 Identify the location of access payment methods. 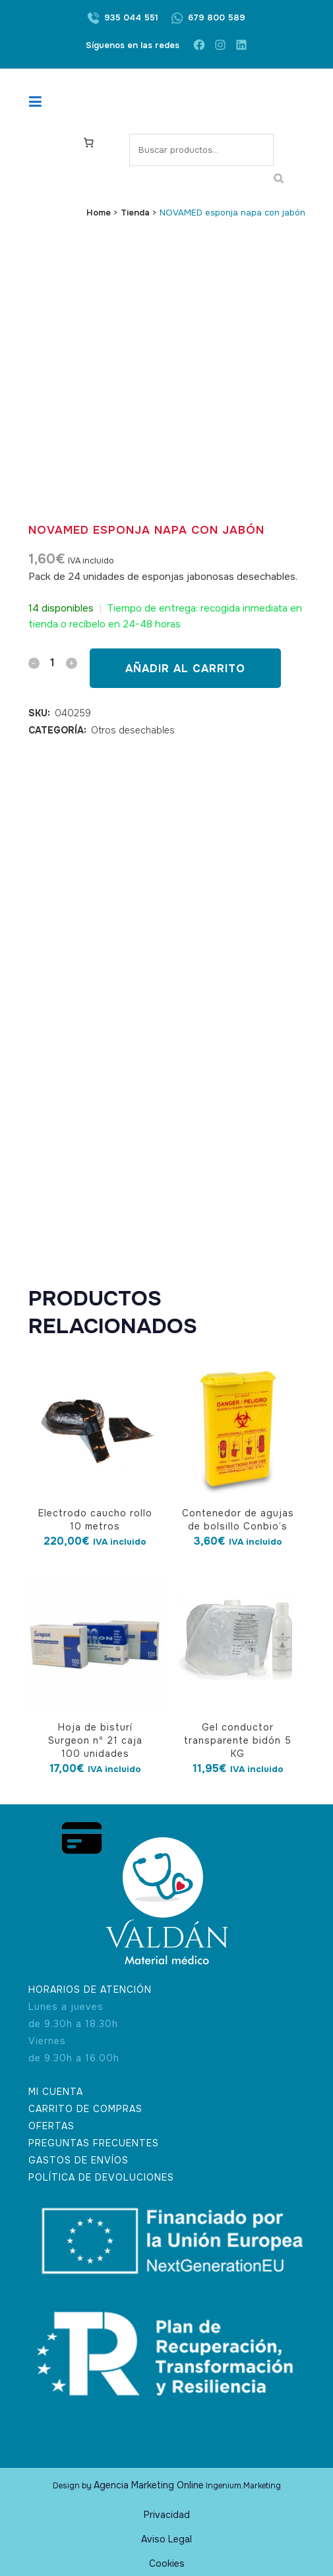
(82, 1838).